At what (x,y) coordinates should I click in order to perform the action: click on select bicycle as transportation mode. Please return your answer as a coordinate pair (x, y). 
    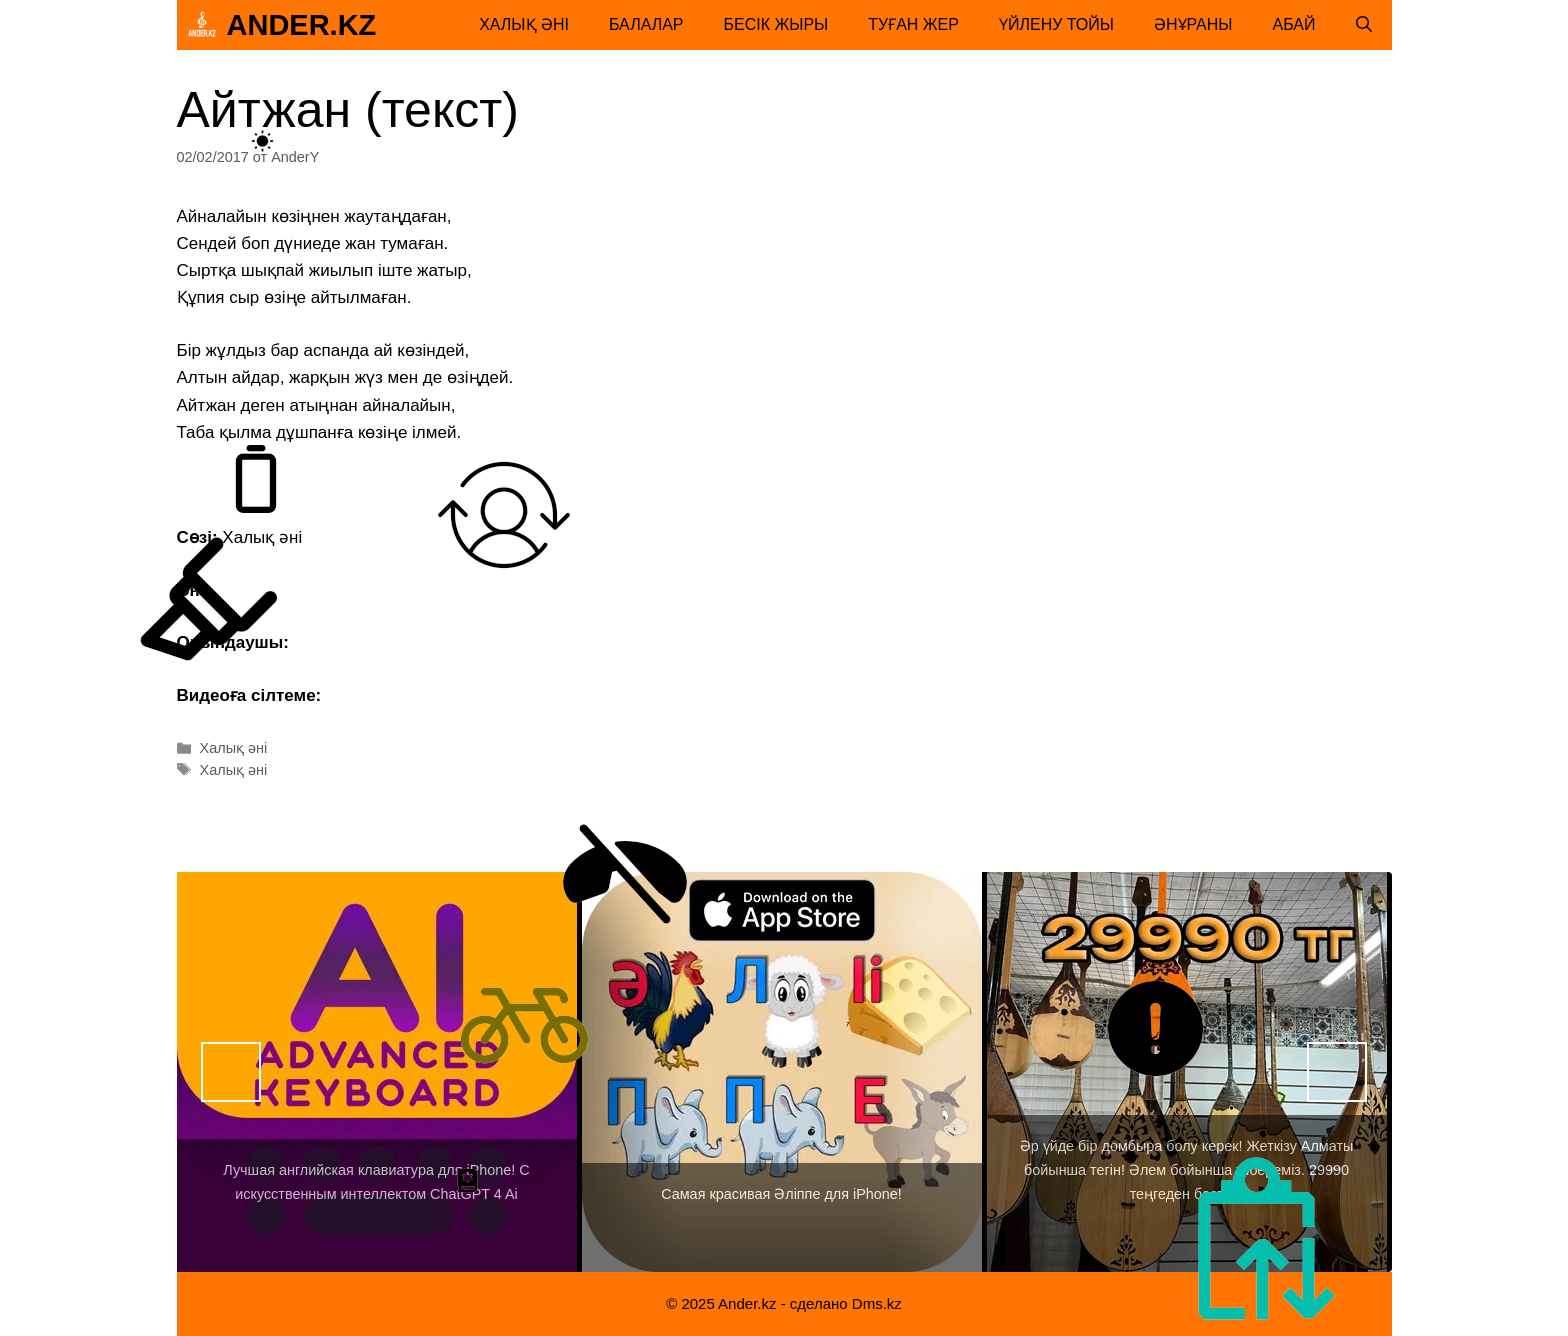
    Looking at the image, I should click on (524, 1023).